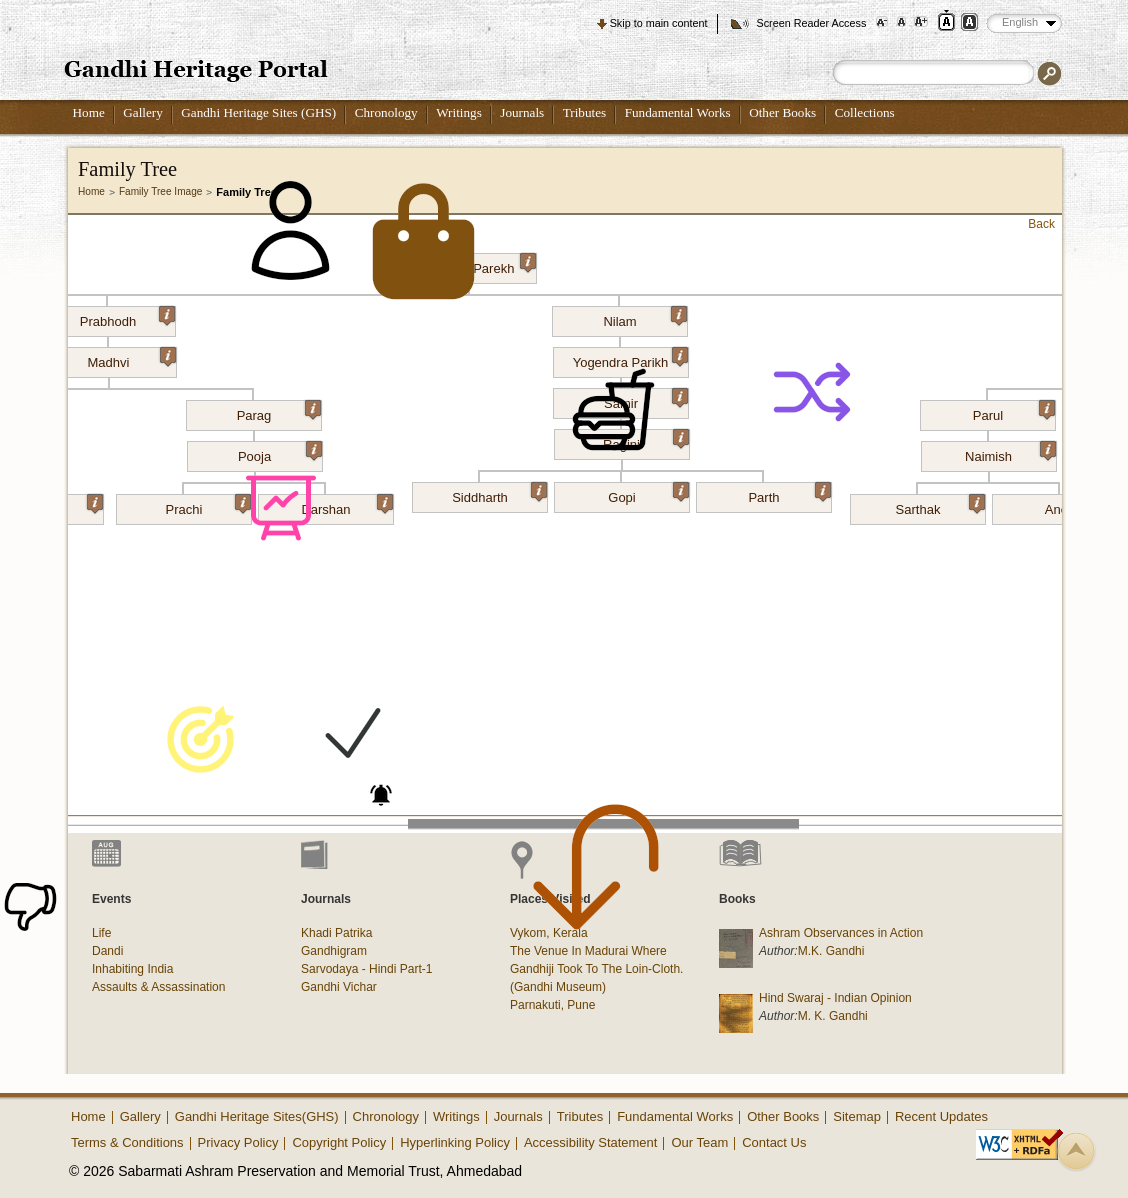  Describe the element at coordinates (281, 508) in the screenshot. I see `view presentation or slideshow` at that location.